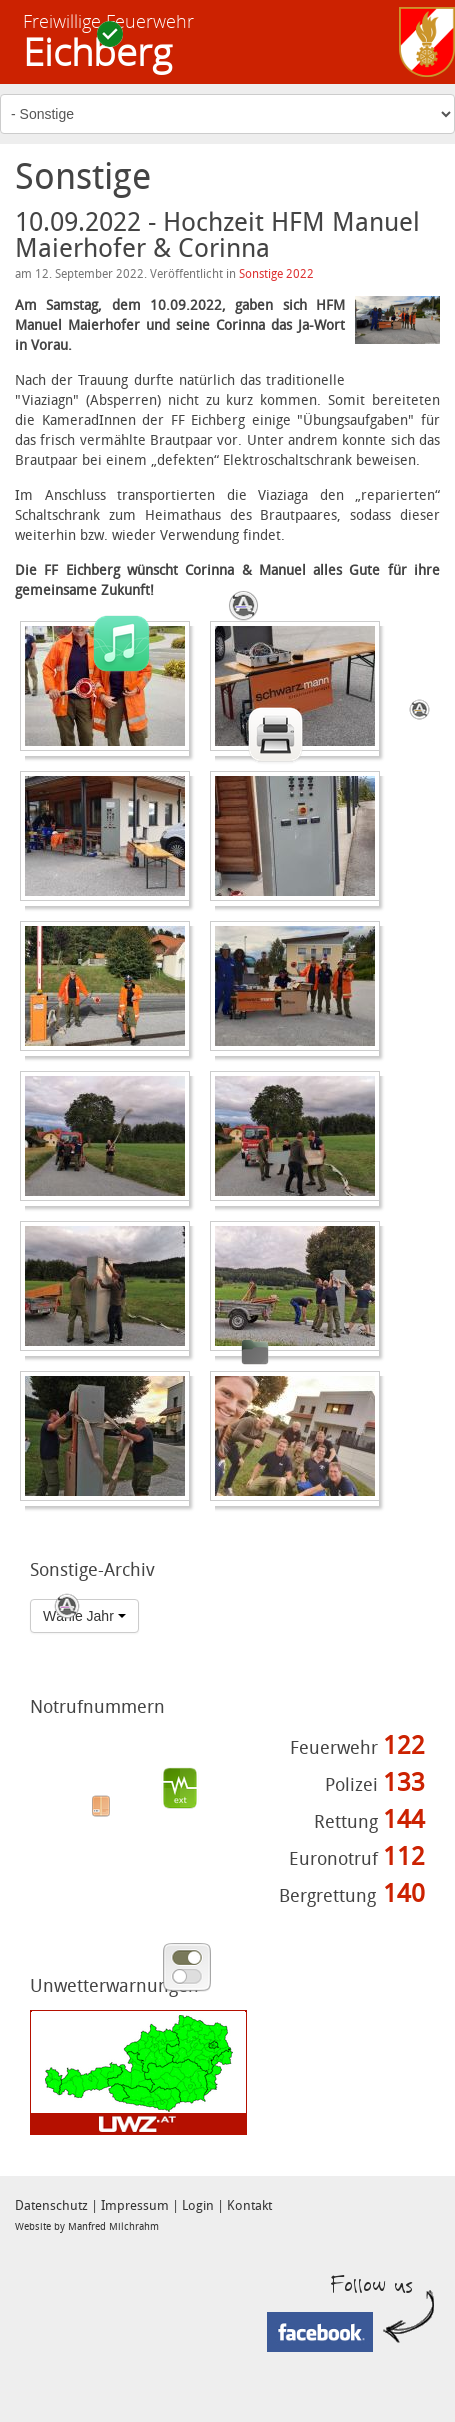  I want to click on open printer settings and preferences, so click(275, 734).